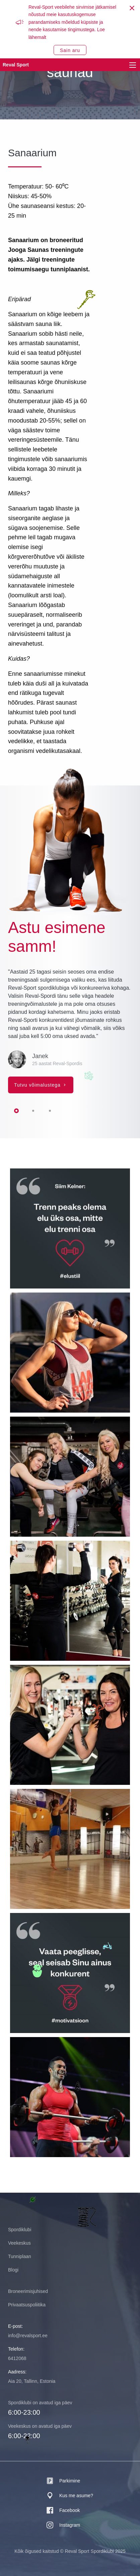  I want to click on indicates a forest or nature area on a map, so click(78, 2086).